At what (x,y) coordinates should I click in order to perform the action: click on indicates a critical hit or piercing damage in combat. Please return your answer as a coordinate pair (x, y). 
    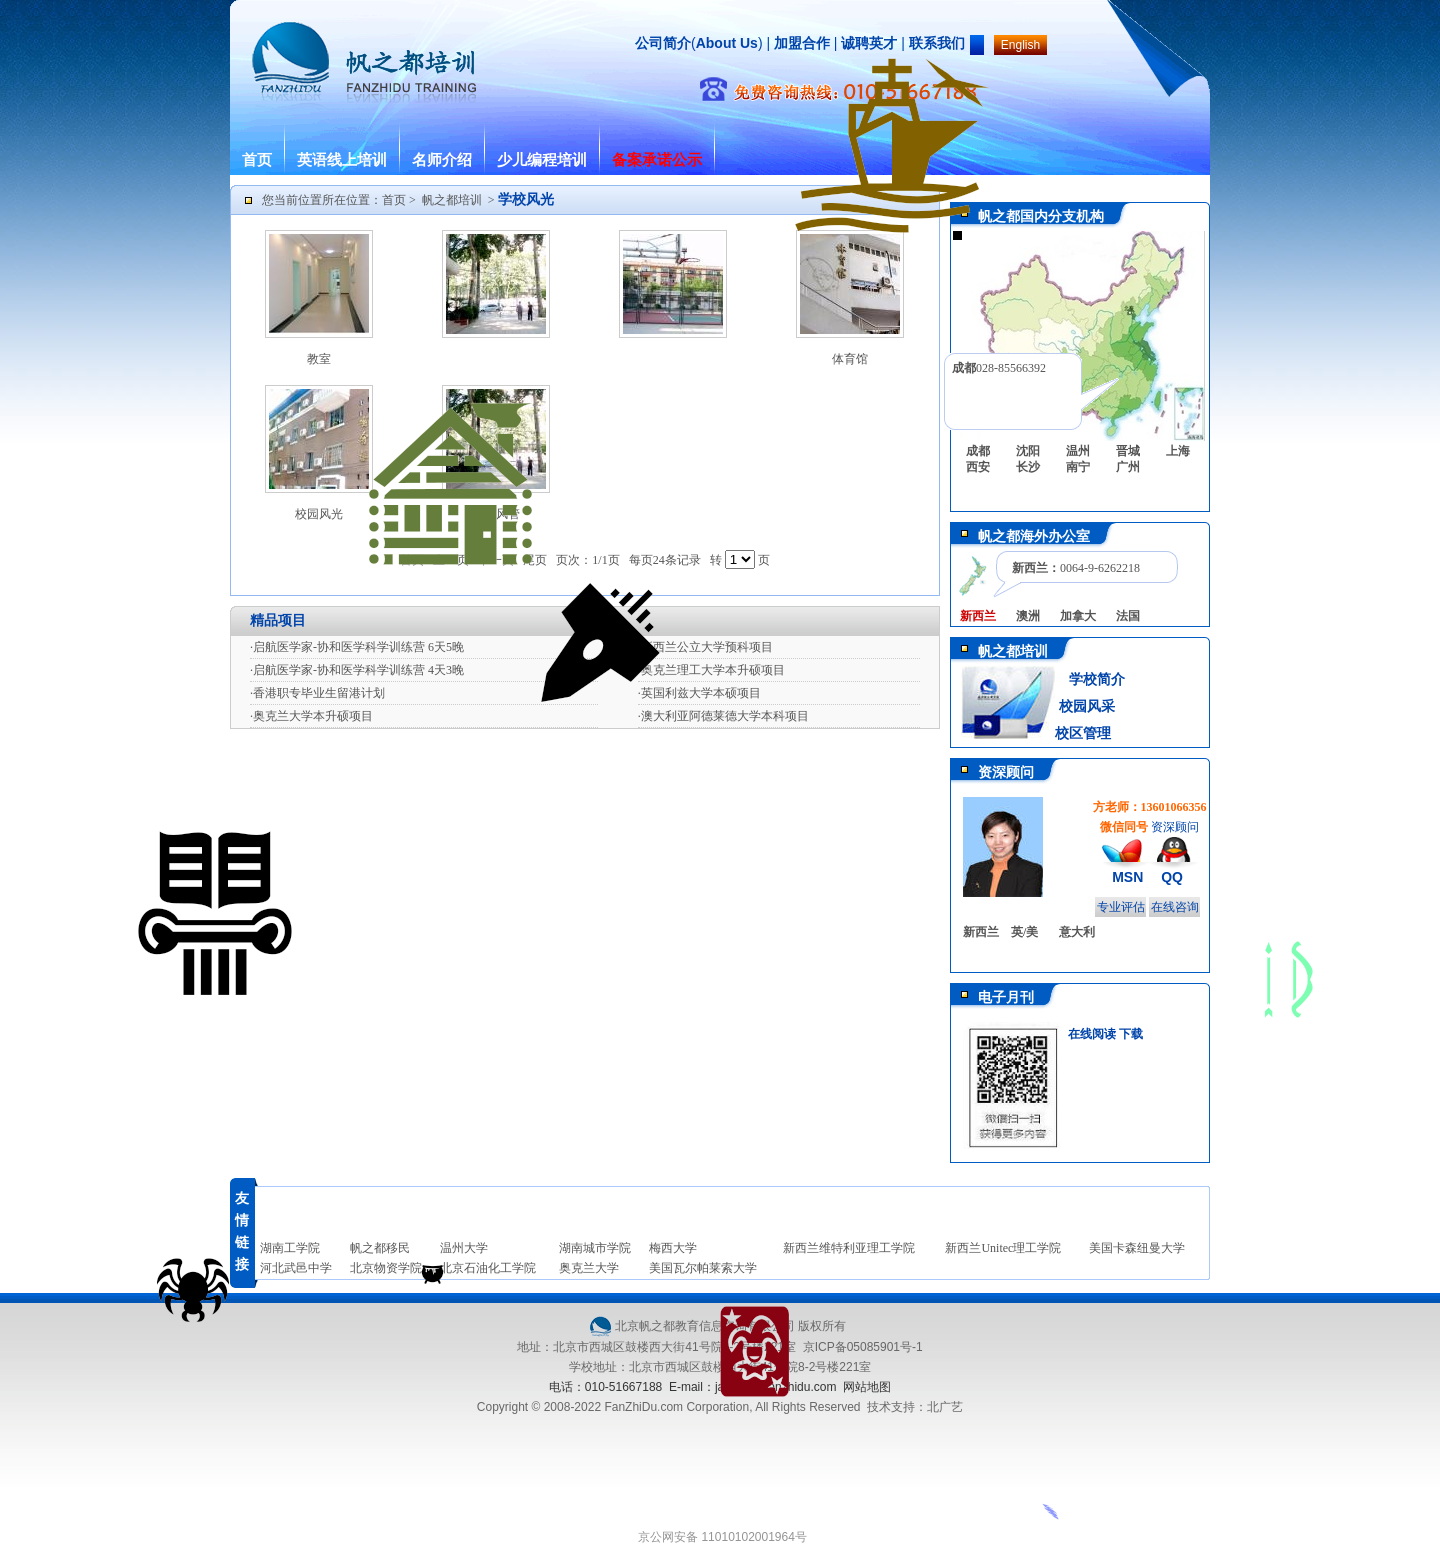
    Looking at the image, I should click on (1050, 1511).